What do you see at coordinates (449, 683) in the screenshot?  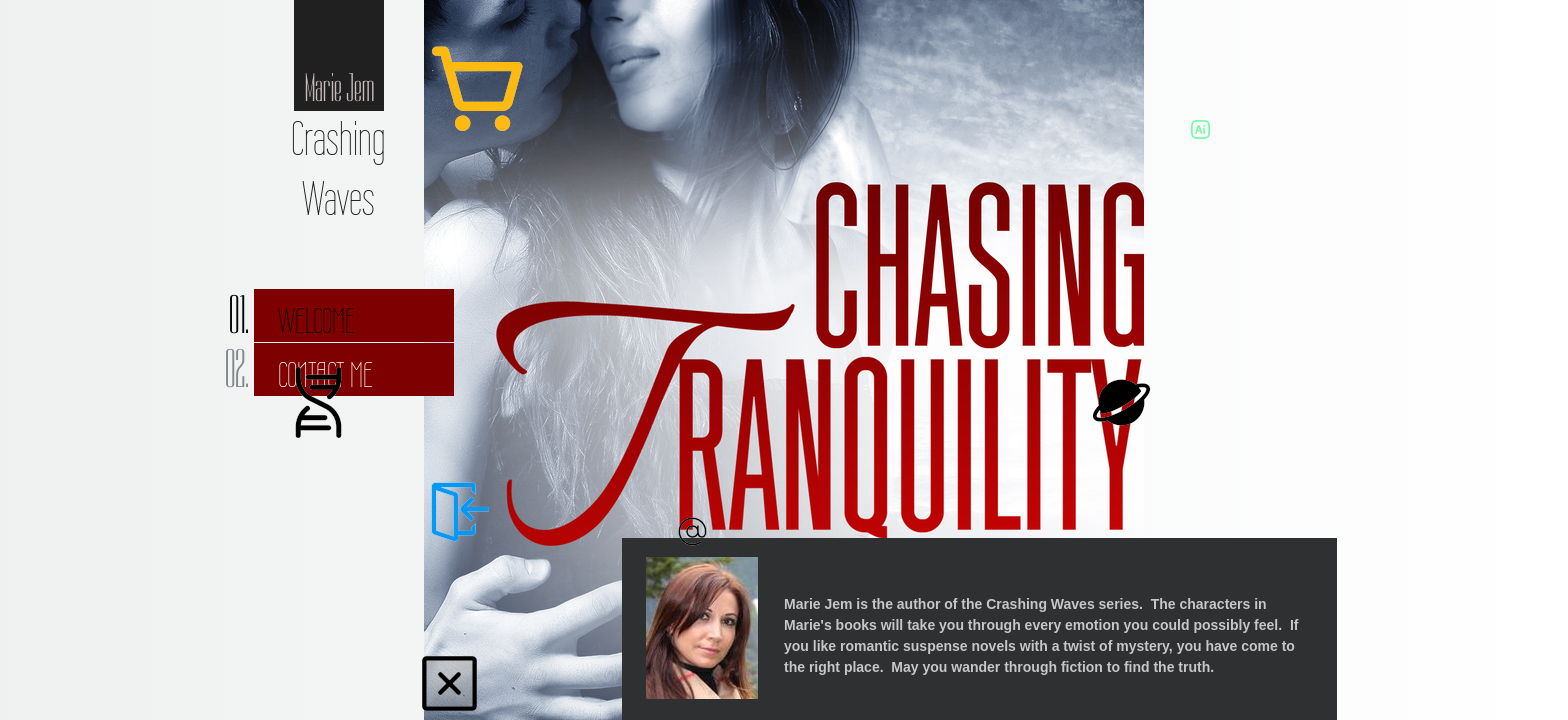 I see `close or dismiss a dialog box` at bounding box center [449, 683].